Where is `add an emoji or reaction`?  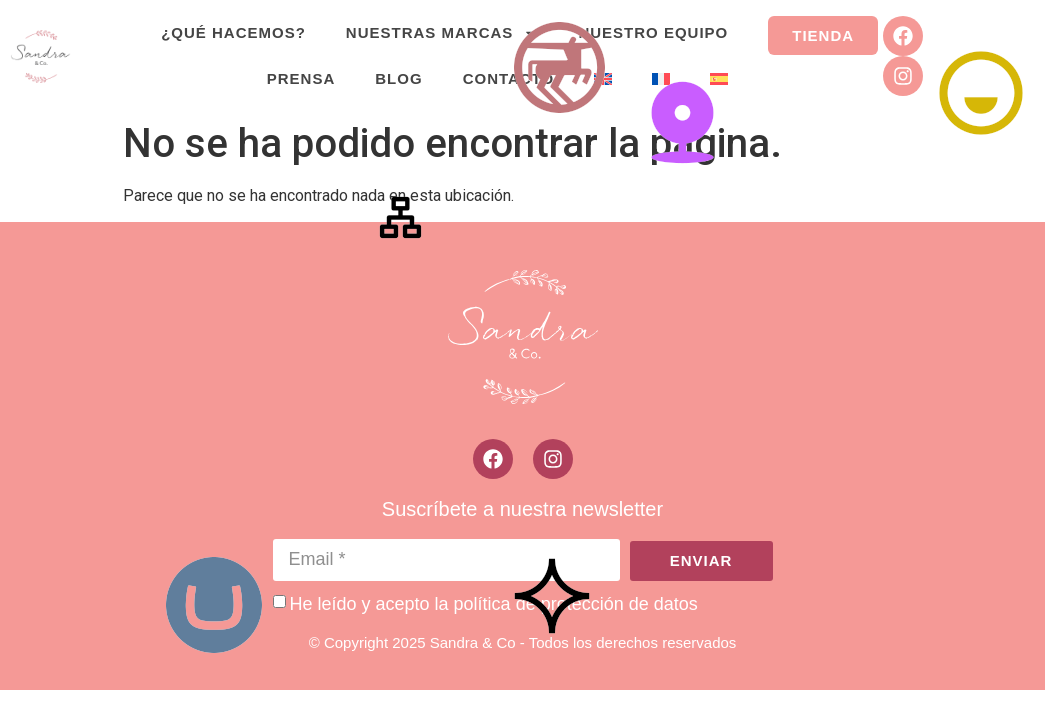 add an emoji or reaction is located at coordinates (981, 93).